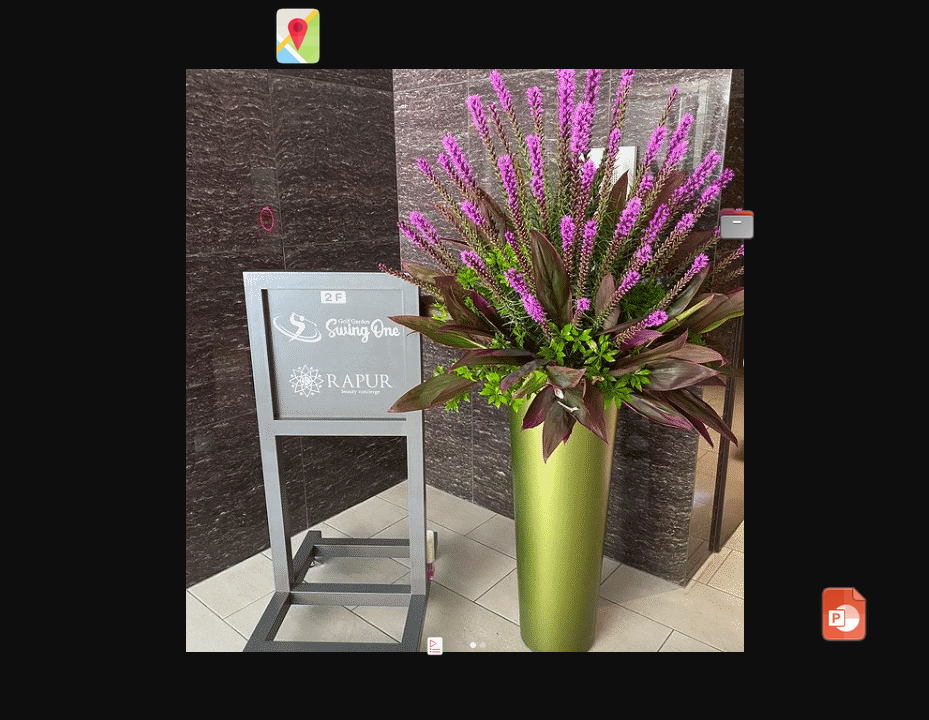 This screenshot has height=720, width=929. I want to click on a geo+json geographic data file, so click(298, 36).